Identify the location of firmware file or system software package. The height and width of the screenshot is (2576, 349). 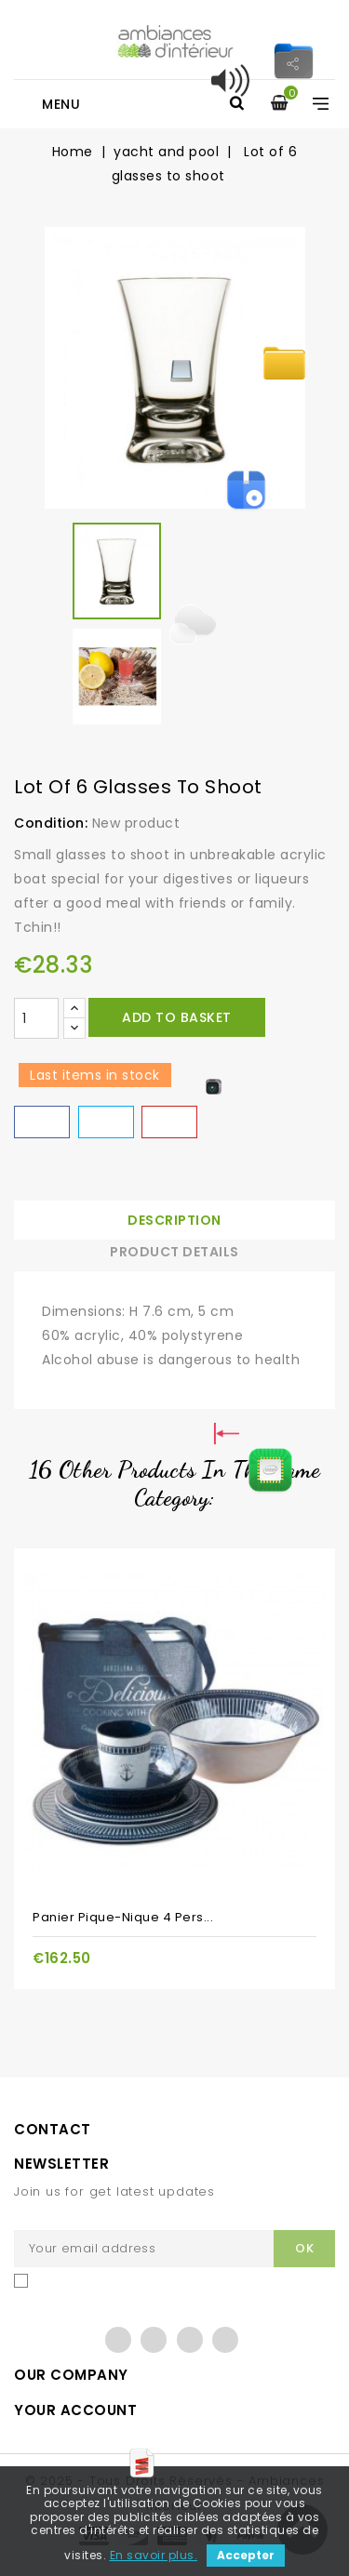
(270, 1470).